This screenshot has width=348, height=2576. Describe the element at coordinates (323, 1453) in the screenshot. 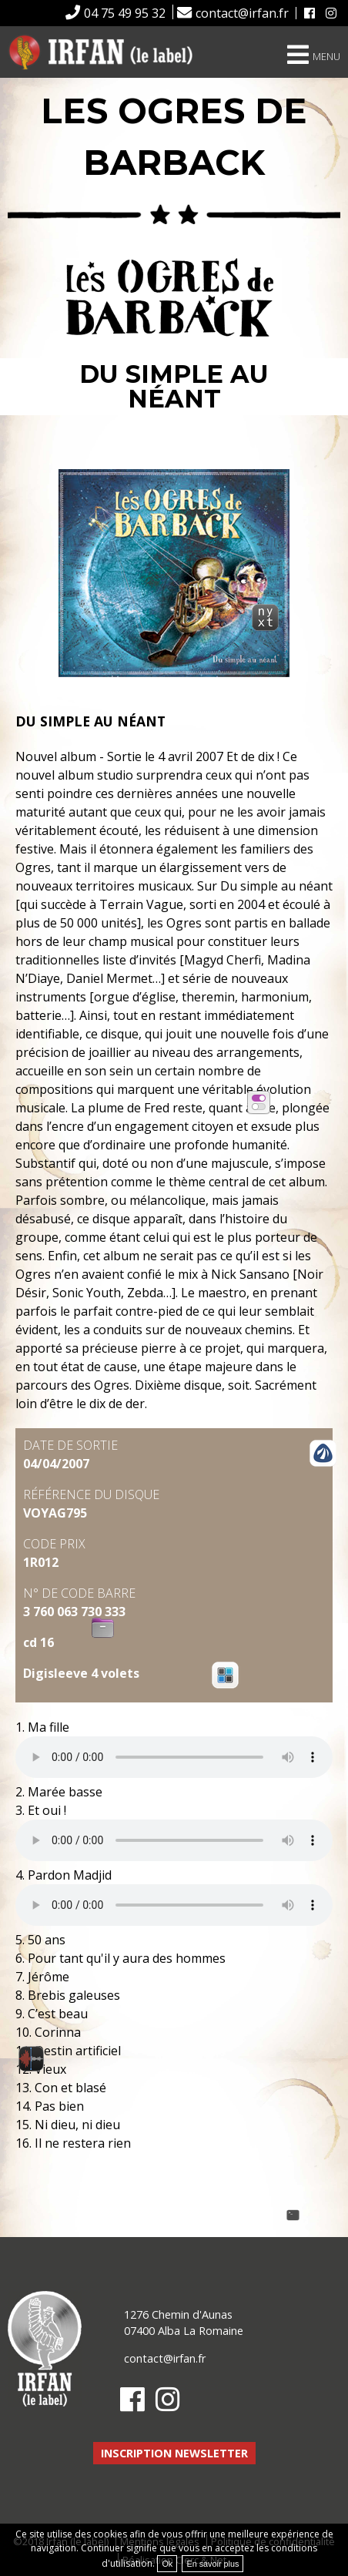

I see `launch the antergos linux application` at that location.